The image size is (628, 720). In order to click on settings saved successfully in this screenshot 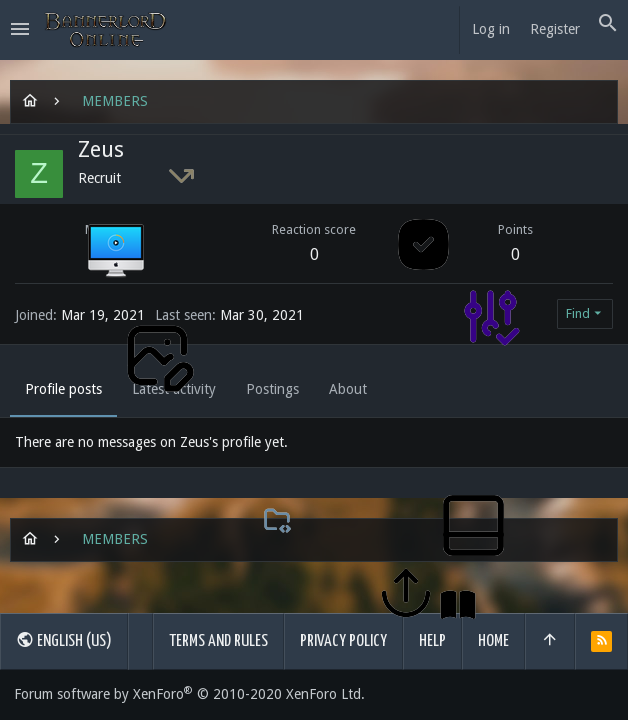, I will do `click(490, 316)`.